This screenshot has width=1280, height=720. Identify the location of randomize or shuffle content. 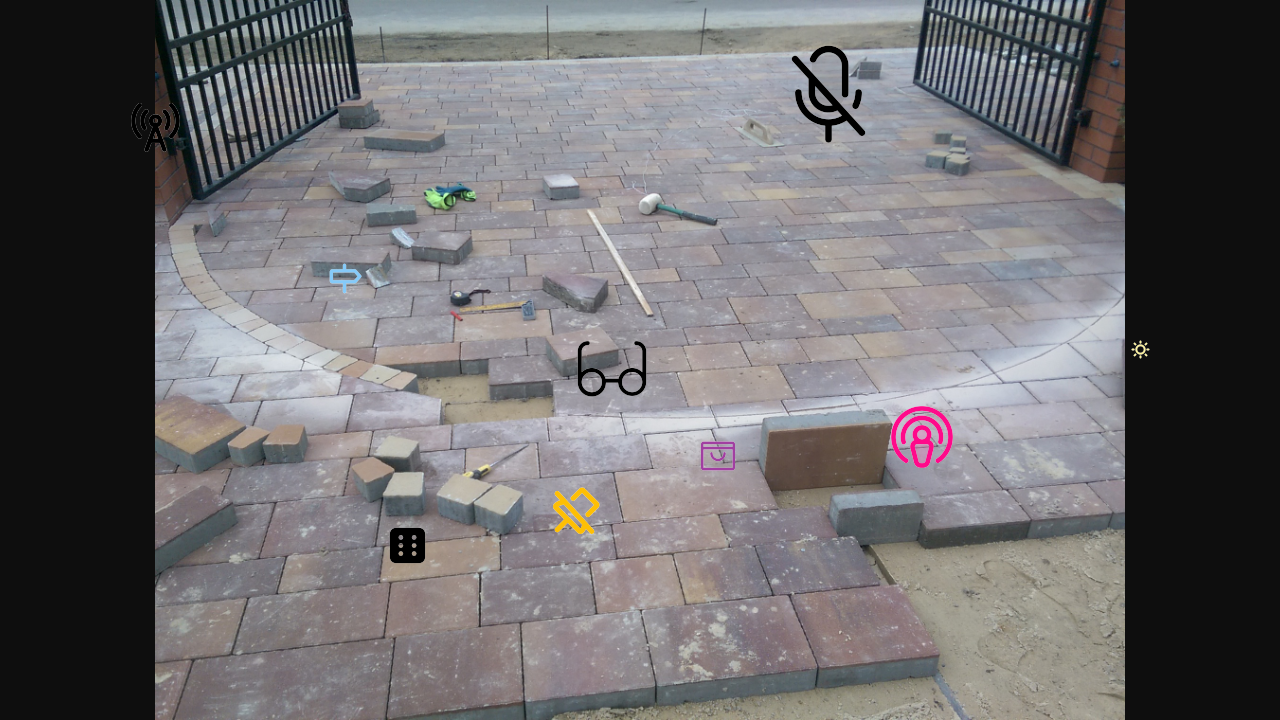
(407, 545).